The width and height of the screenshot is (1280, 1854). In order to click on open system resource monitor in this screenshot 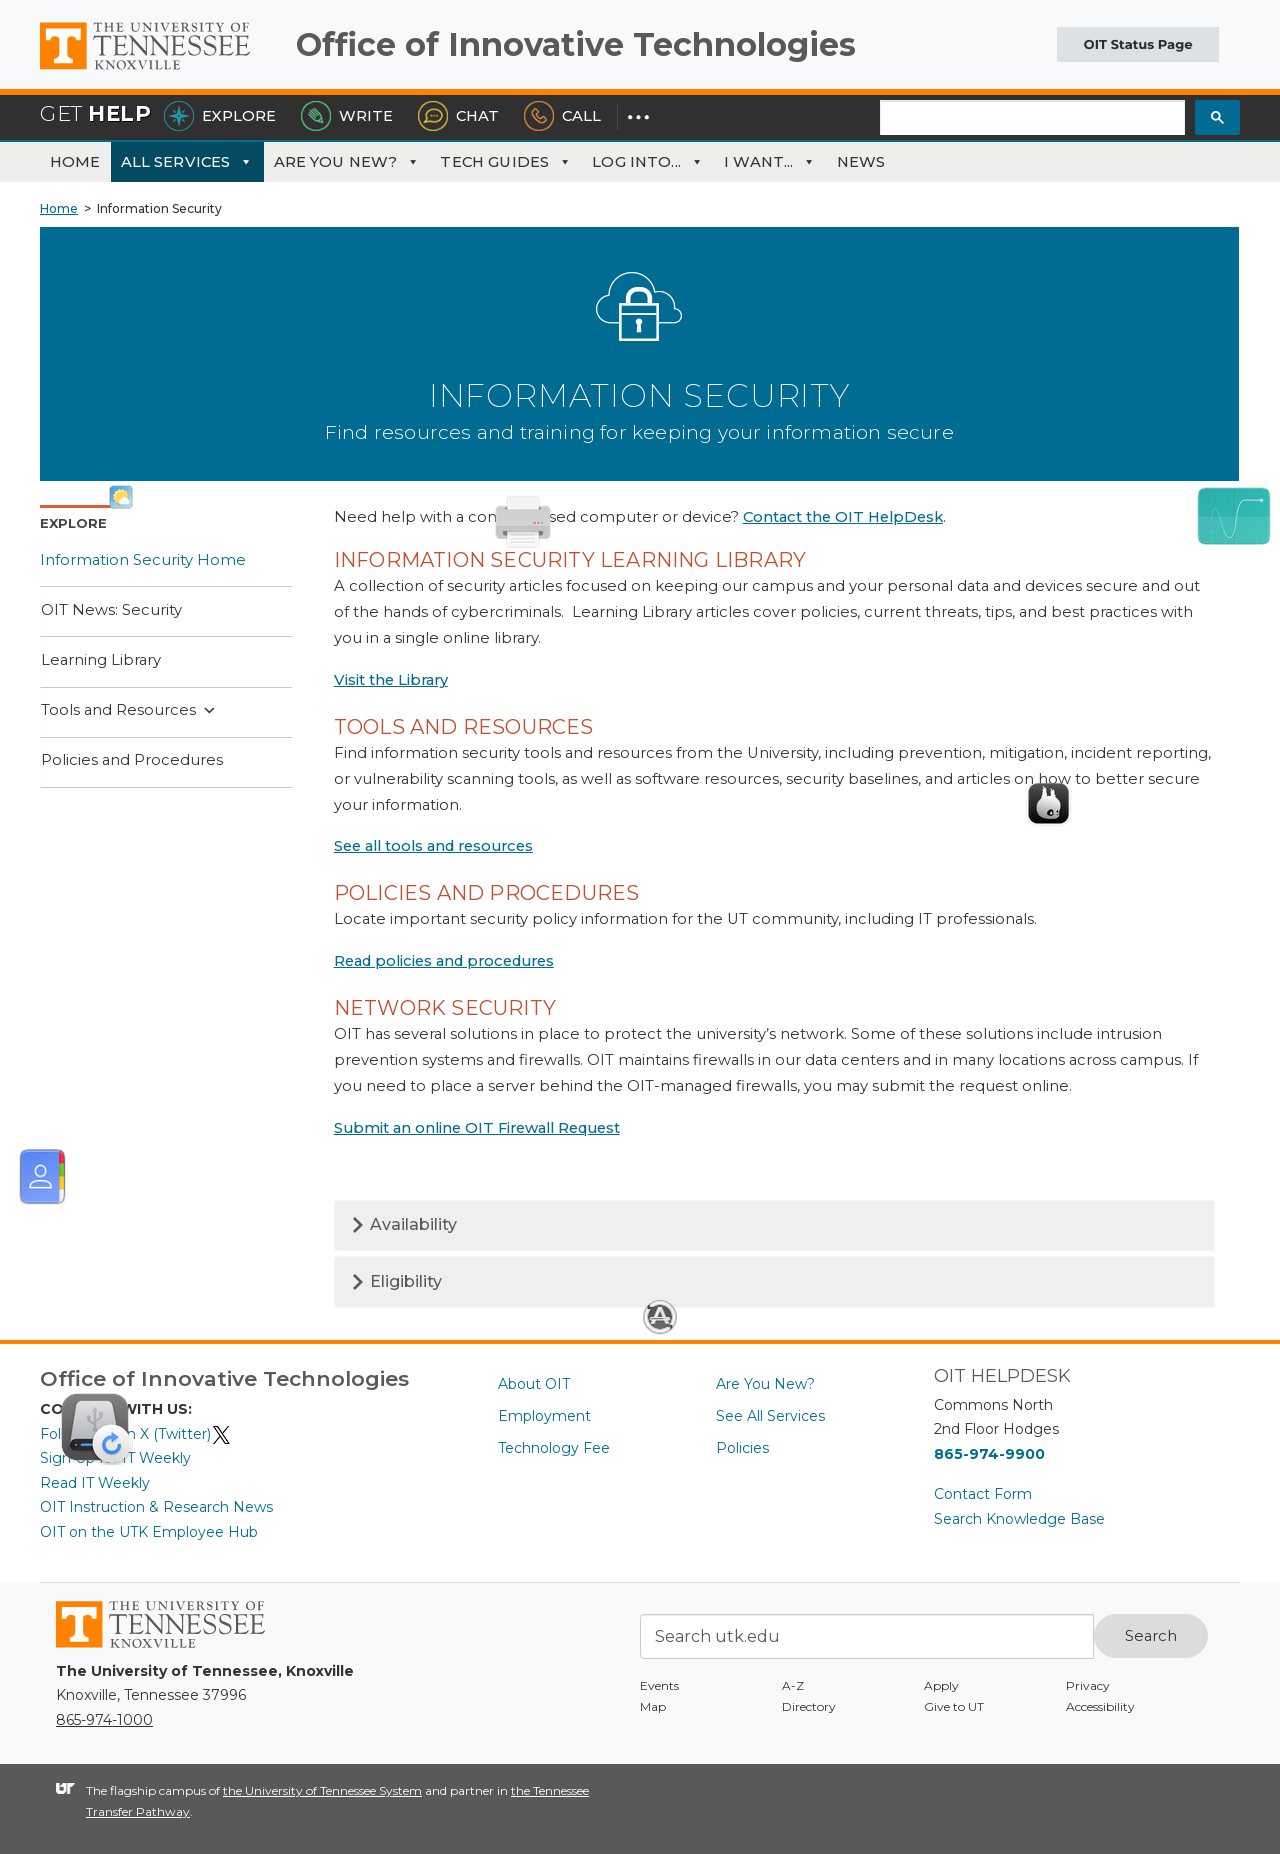, I will do `click(1234, 516)`.